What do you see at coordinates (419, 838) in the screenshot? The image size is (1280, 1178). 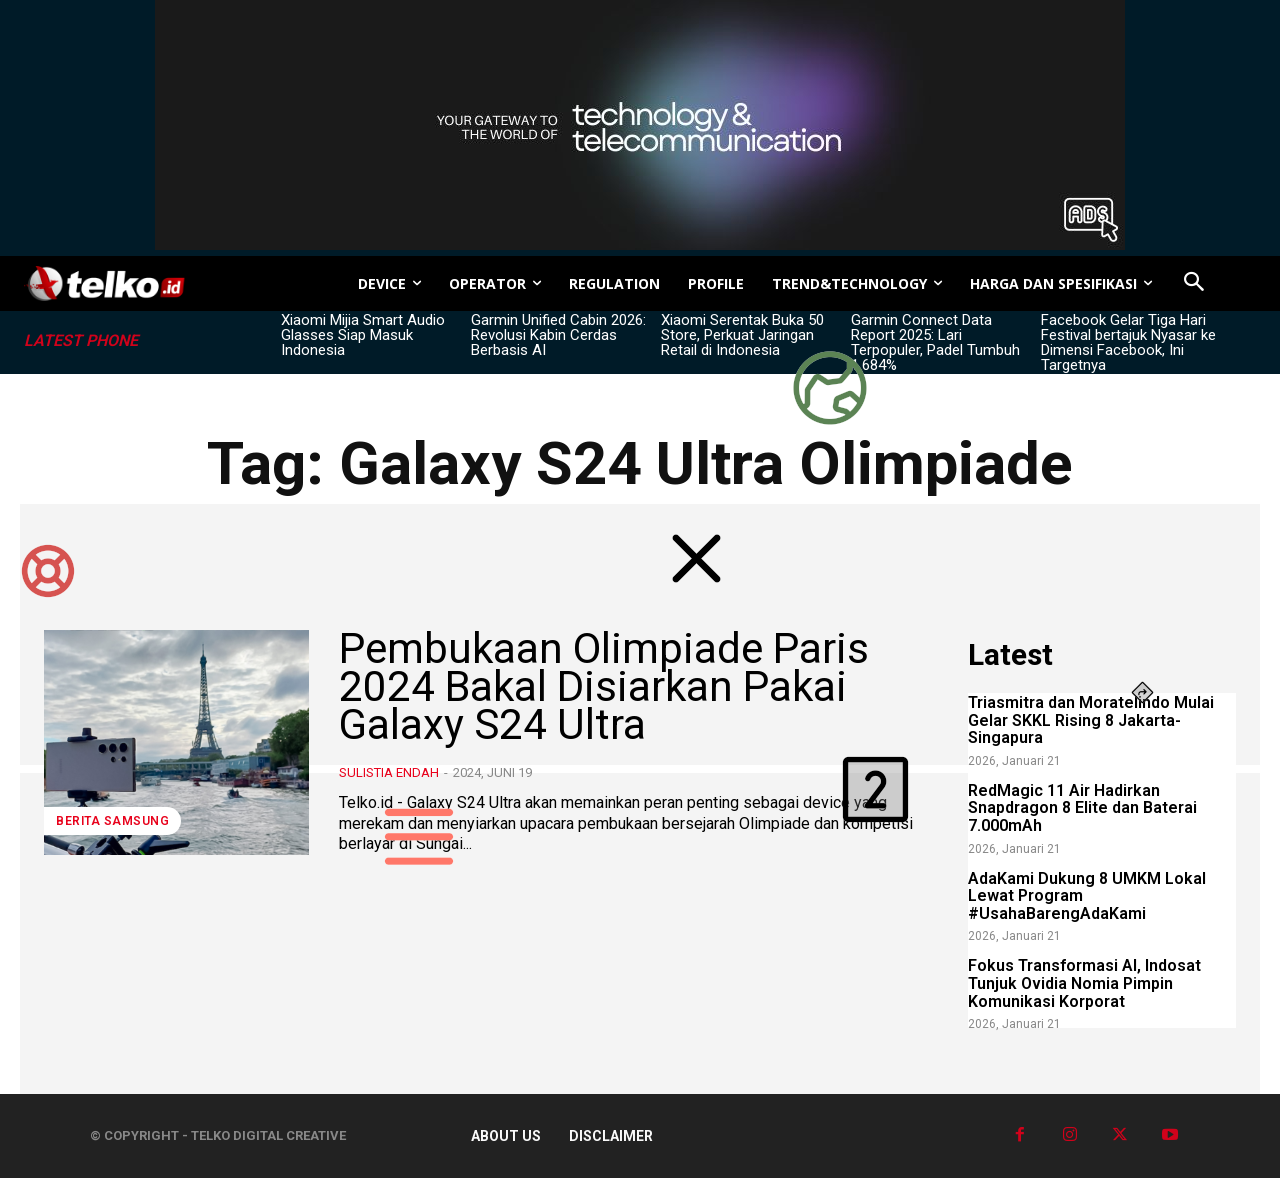 I see `open navigation menu` at bounding box center [419, 838].